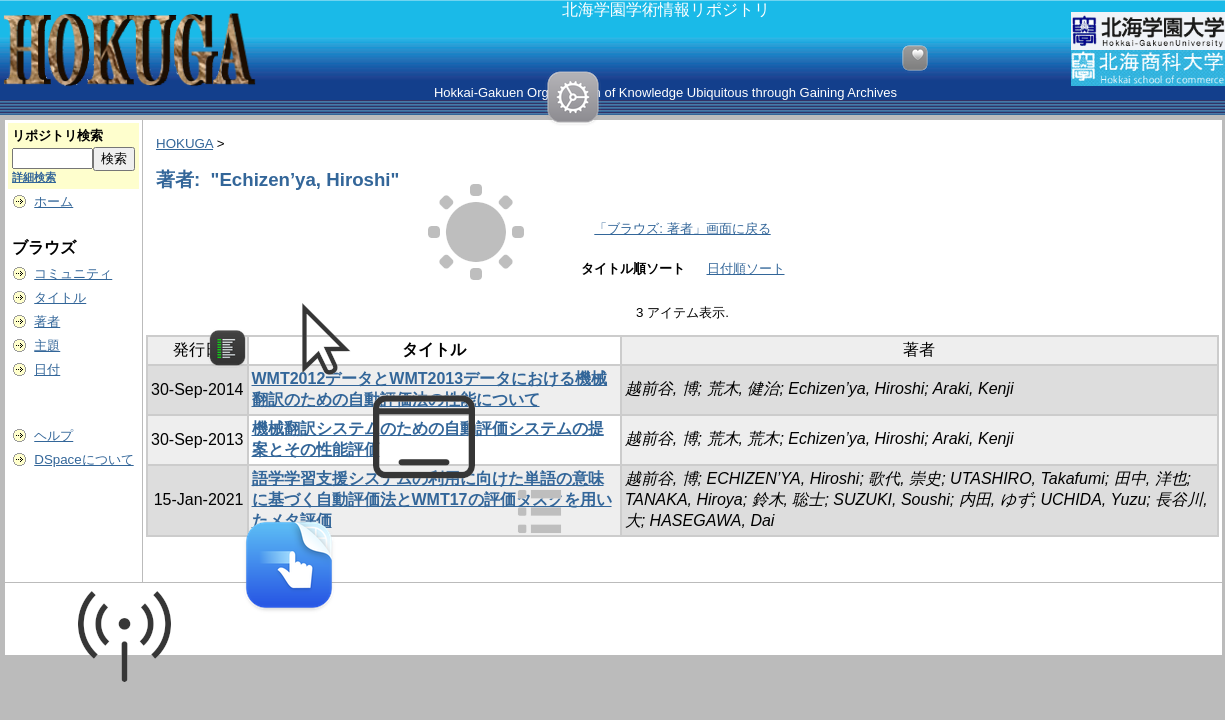  Describe the element at coordinates (424, 440) in the screenshot. I see `access desktop preferences or display settings` at that location.